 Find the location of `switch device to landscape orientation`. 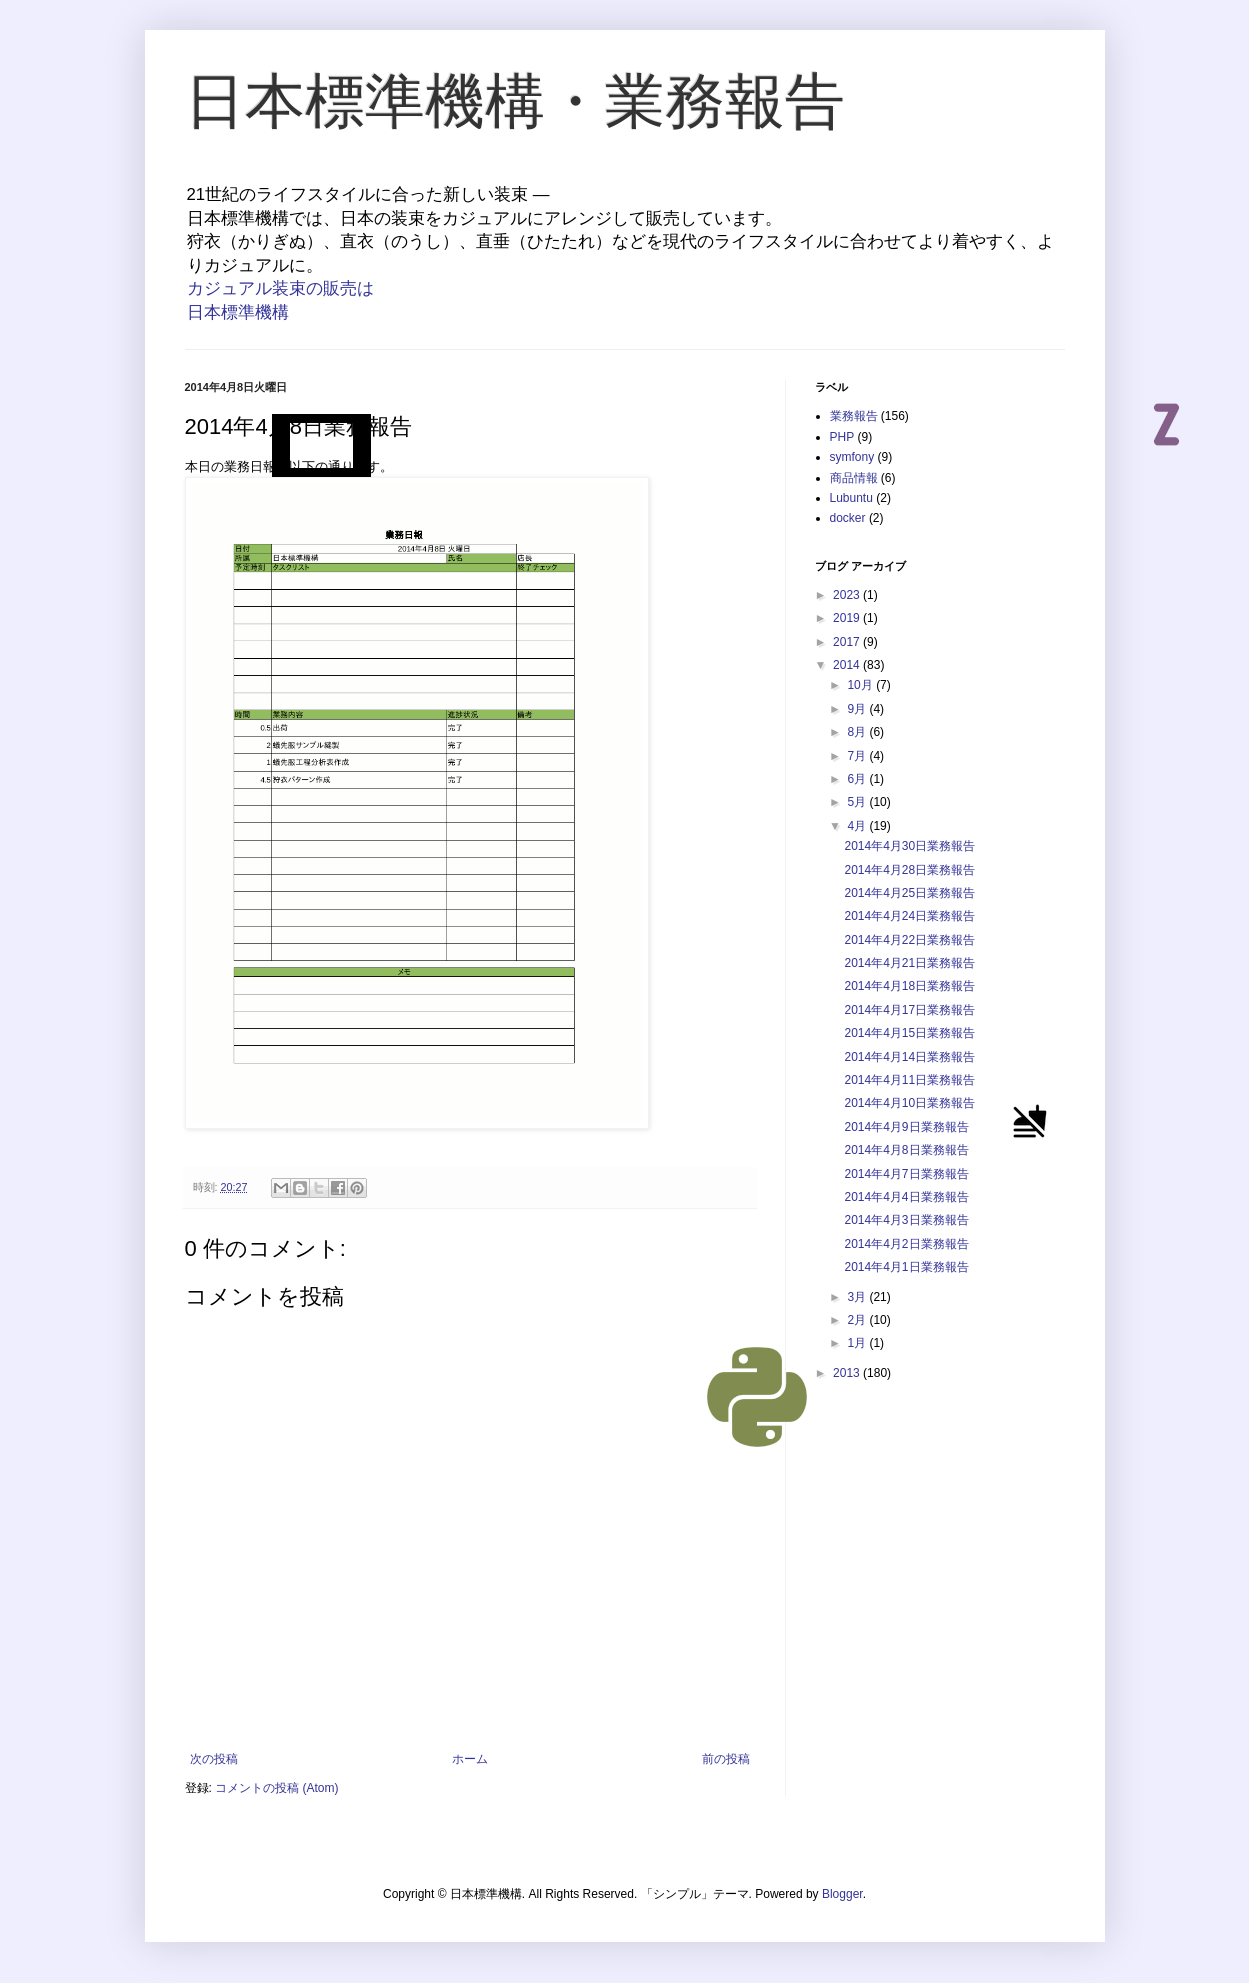

switch device to landscape orientation is located at coordinates (321, 445).